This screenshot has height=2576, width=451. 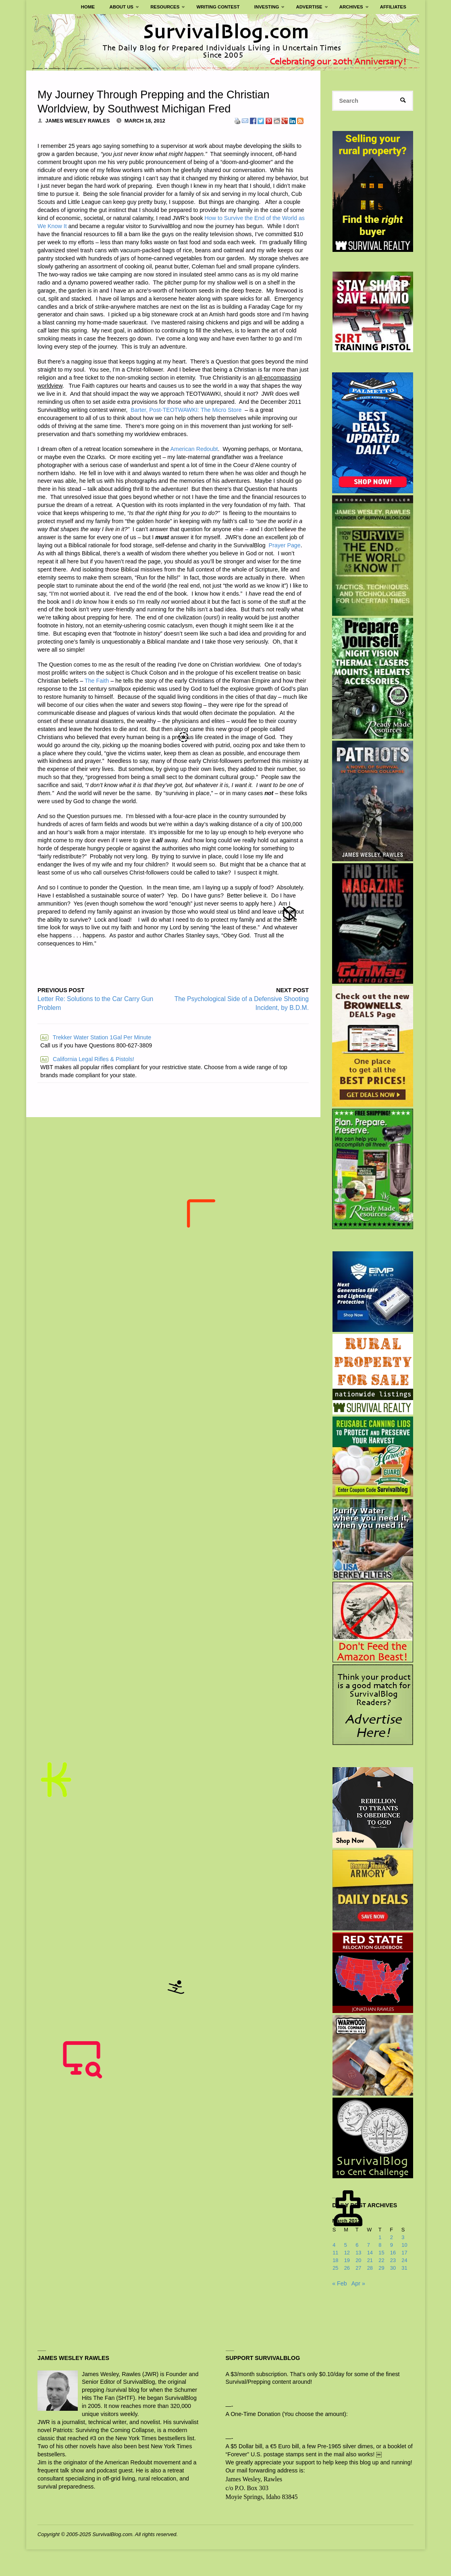 What do you see at coordinates (289, 913) in the screenshot?
I see `3D view disabled or unavailable` at bounding box center [289, 913].